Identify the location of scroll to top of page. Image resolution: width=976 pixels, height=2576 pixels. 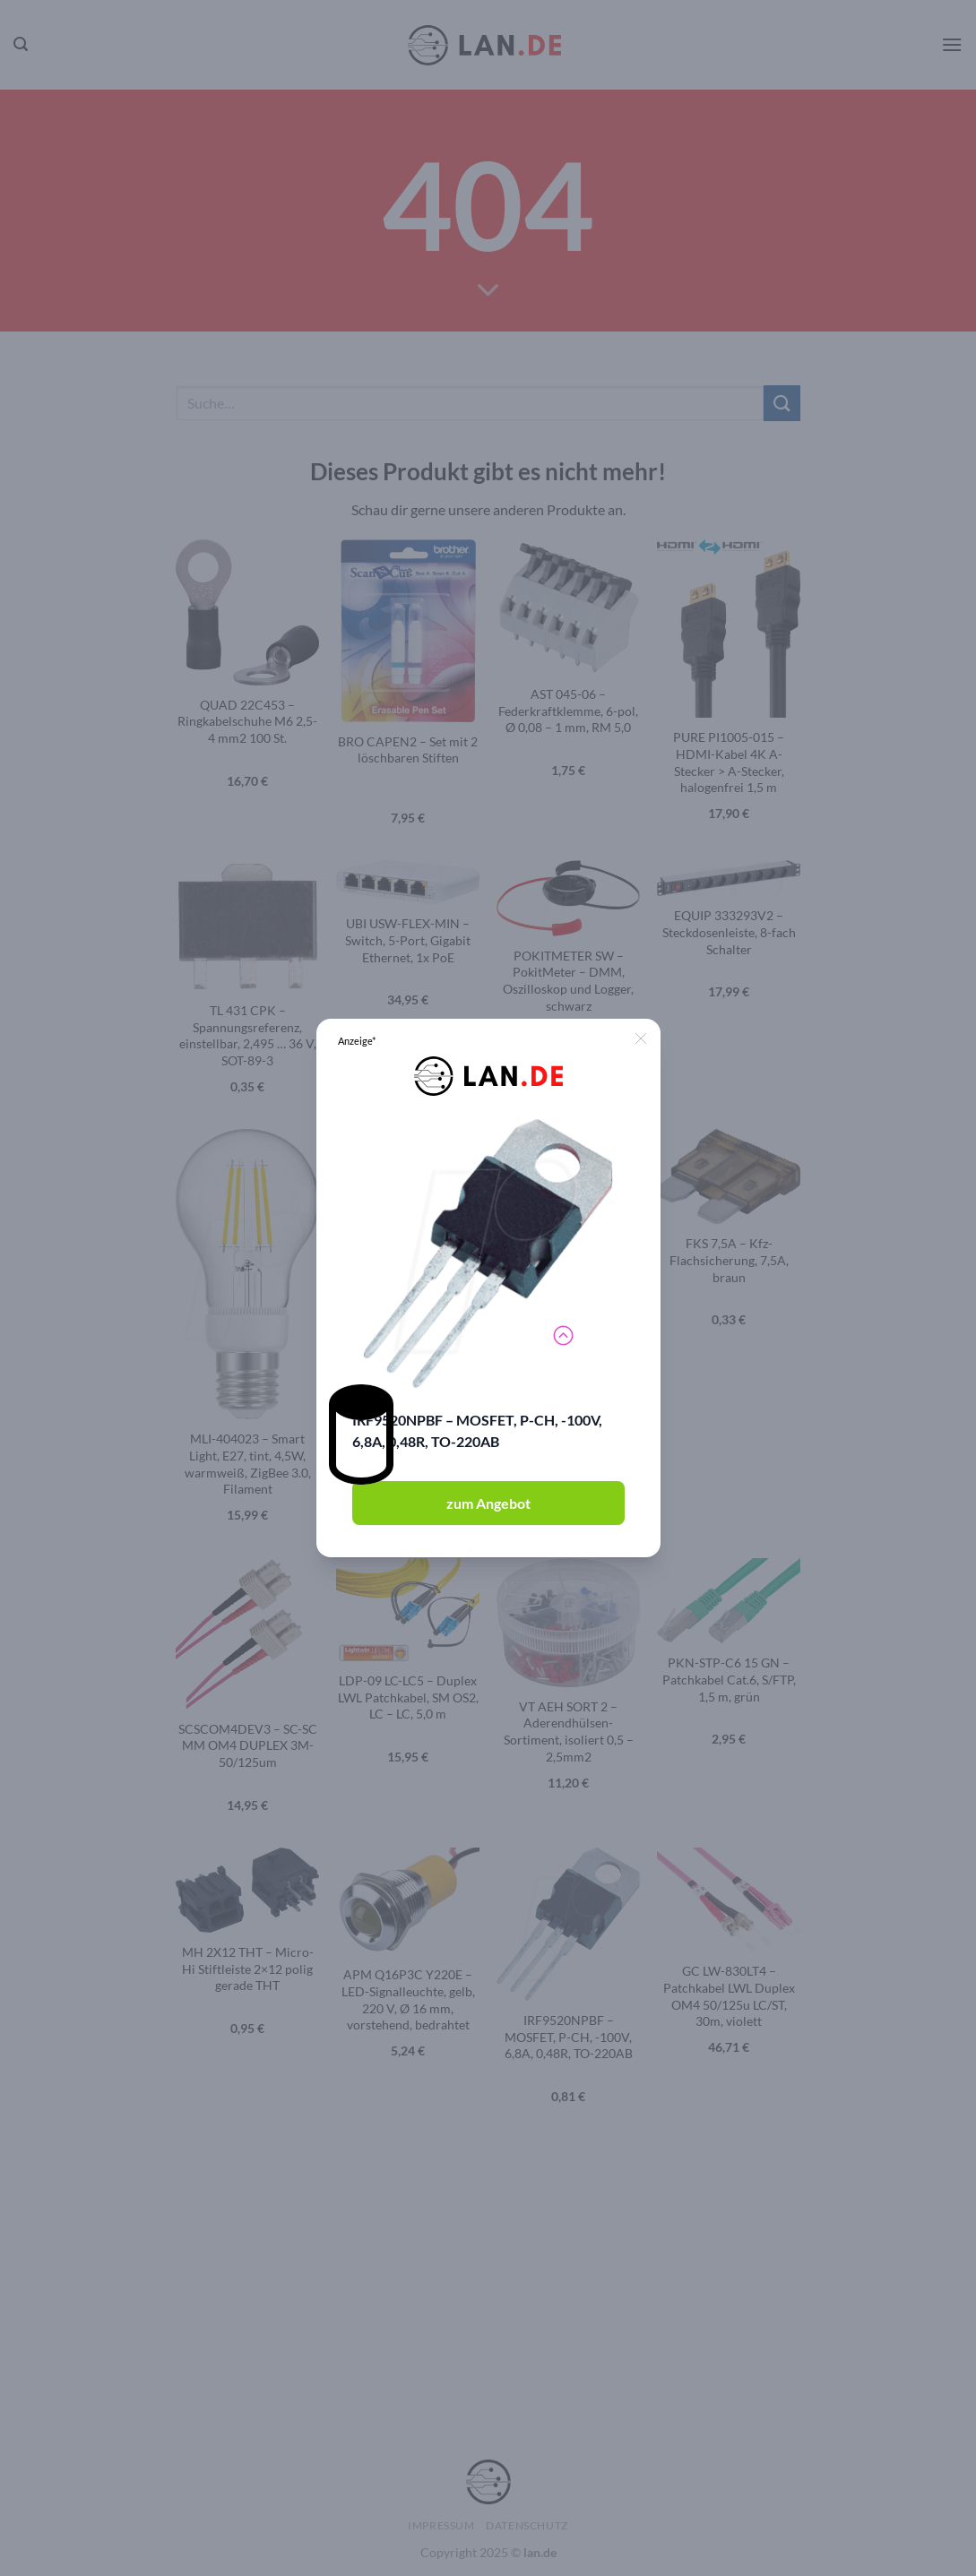
(563, 1335).